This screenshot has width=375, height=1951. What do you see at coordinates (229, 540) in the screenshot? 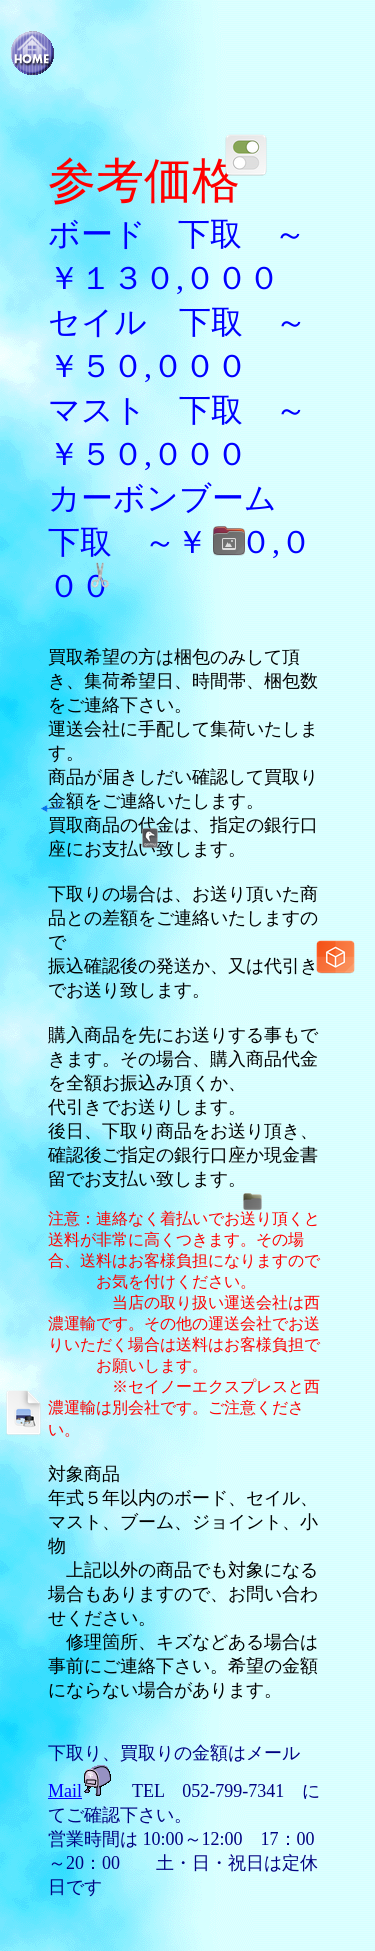
I see `open pictures folder` at bounding box center [229, 540].